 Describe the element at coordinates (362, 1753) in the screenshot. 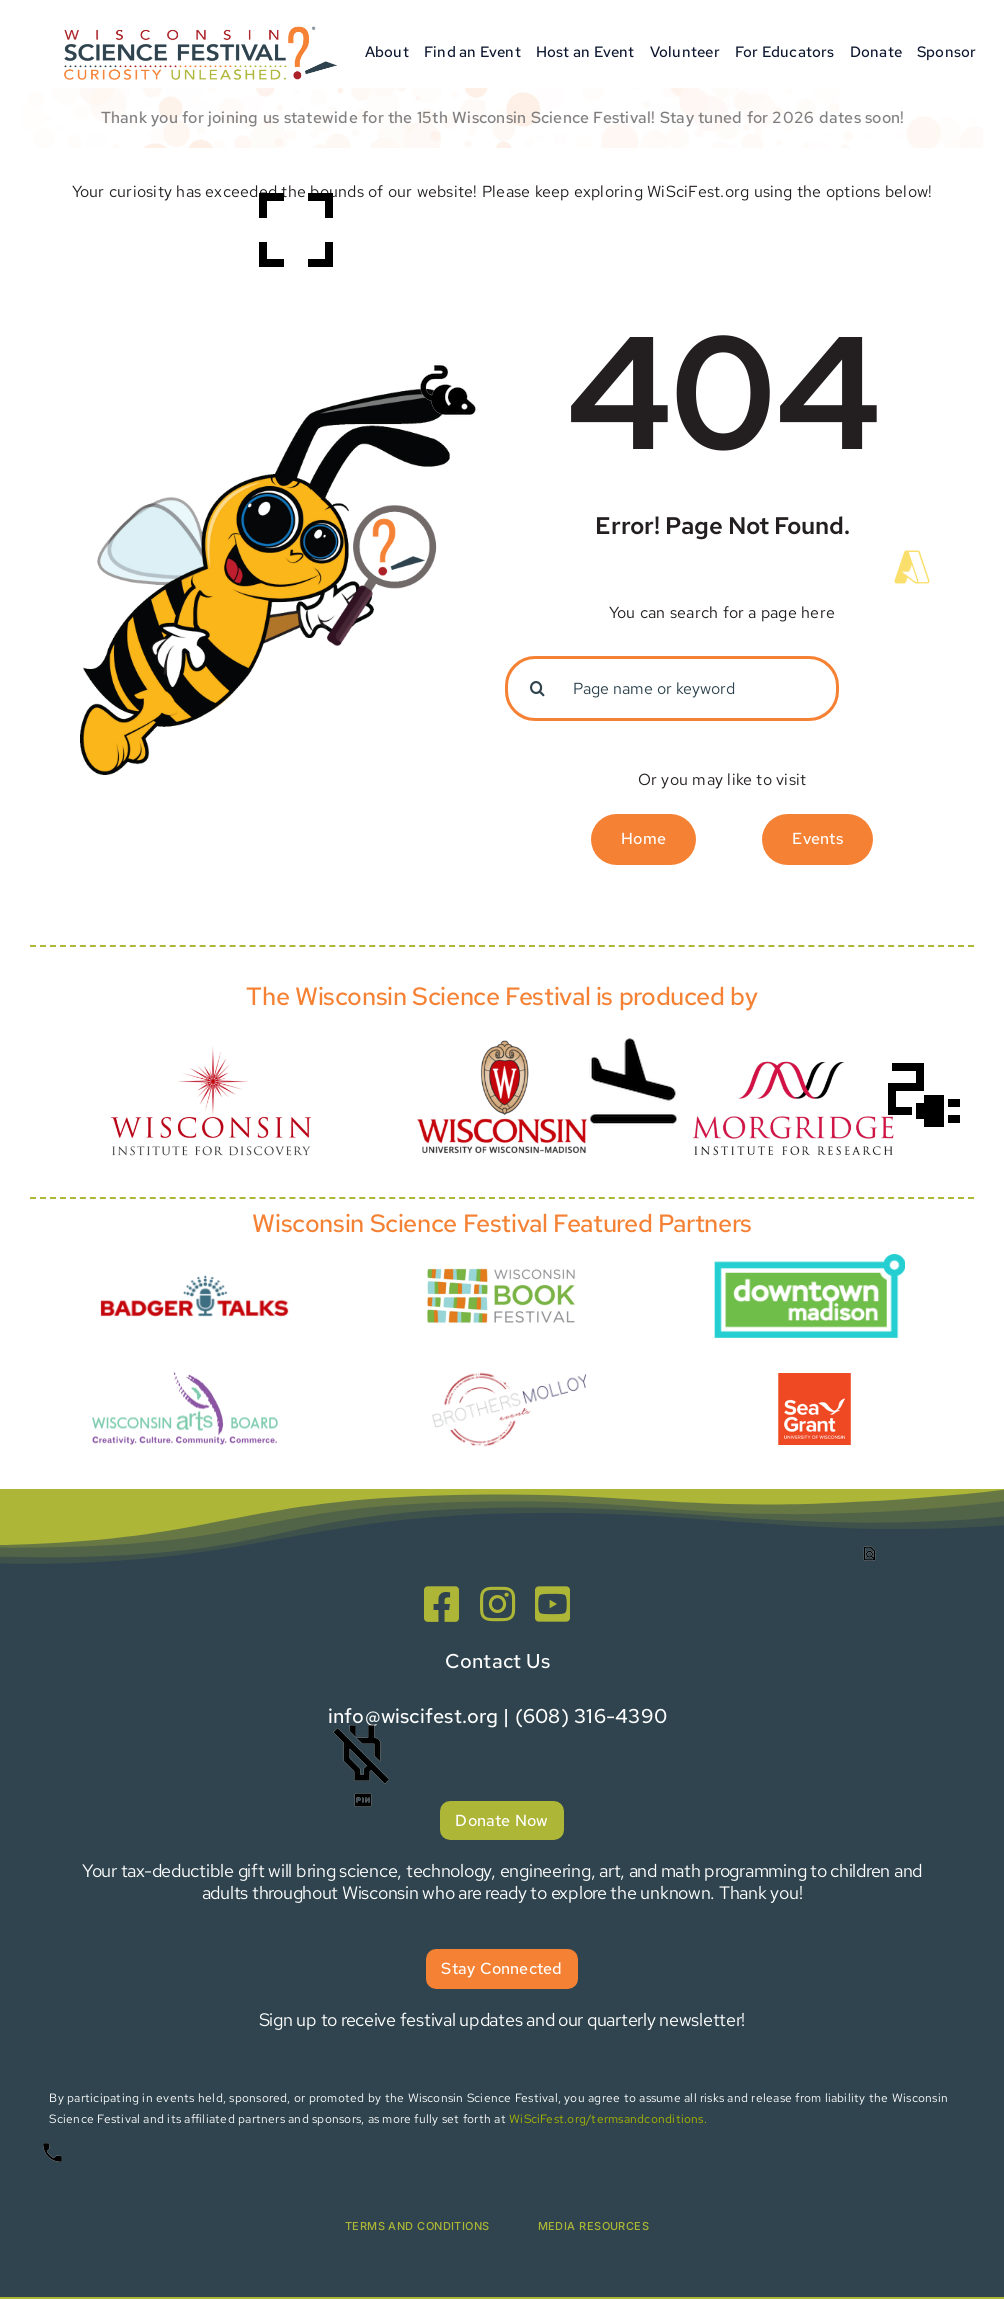

I see `power is currently off or disconnected` at that location.